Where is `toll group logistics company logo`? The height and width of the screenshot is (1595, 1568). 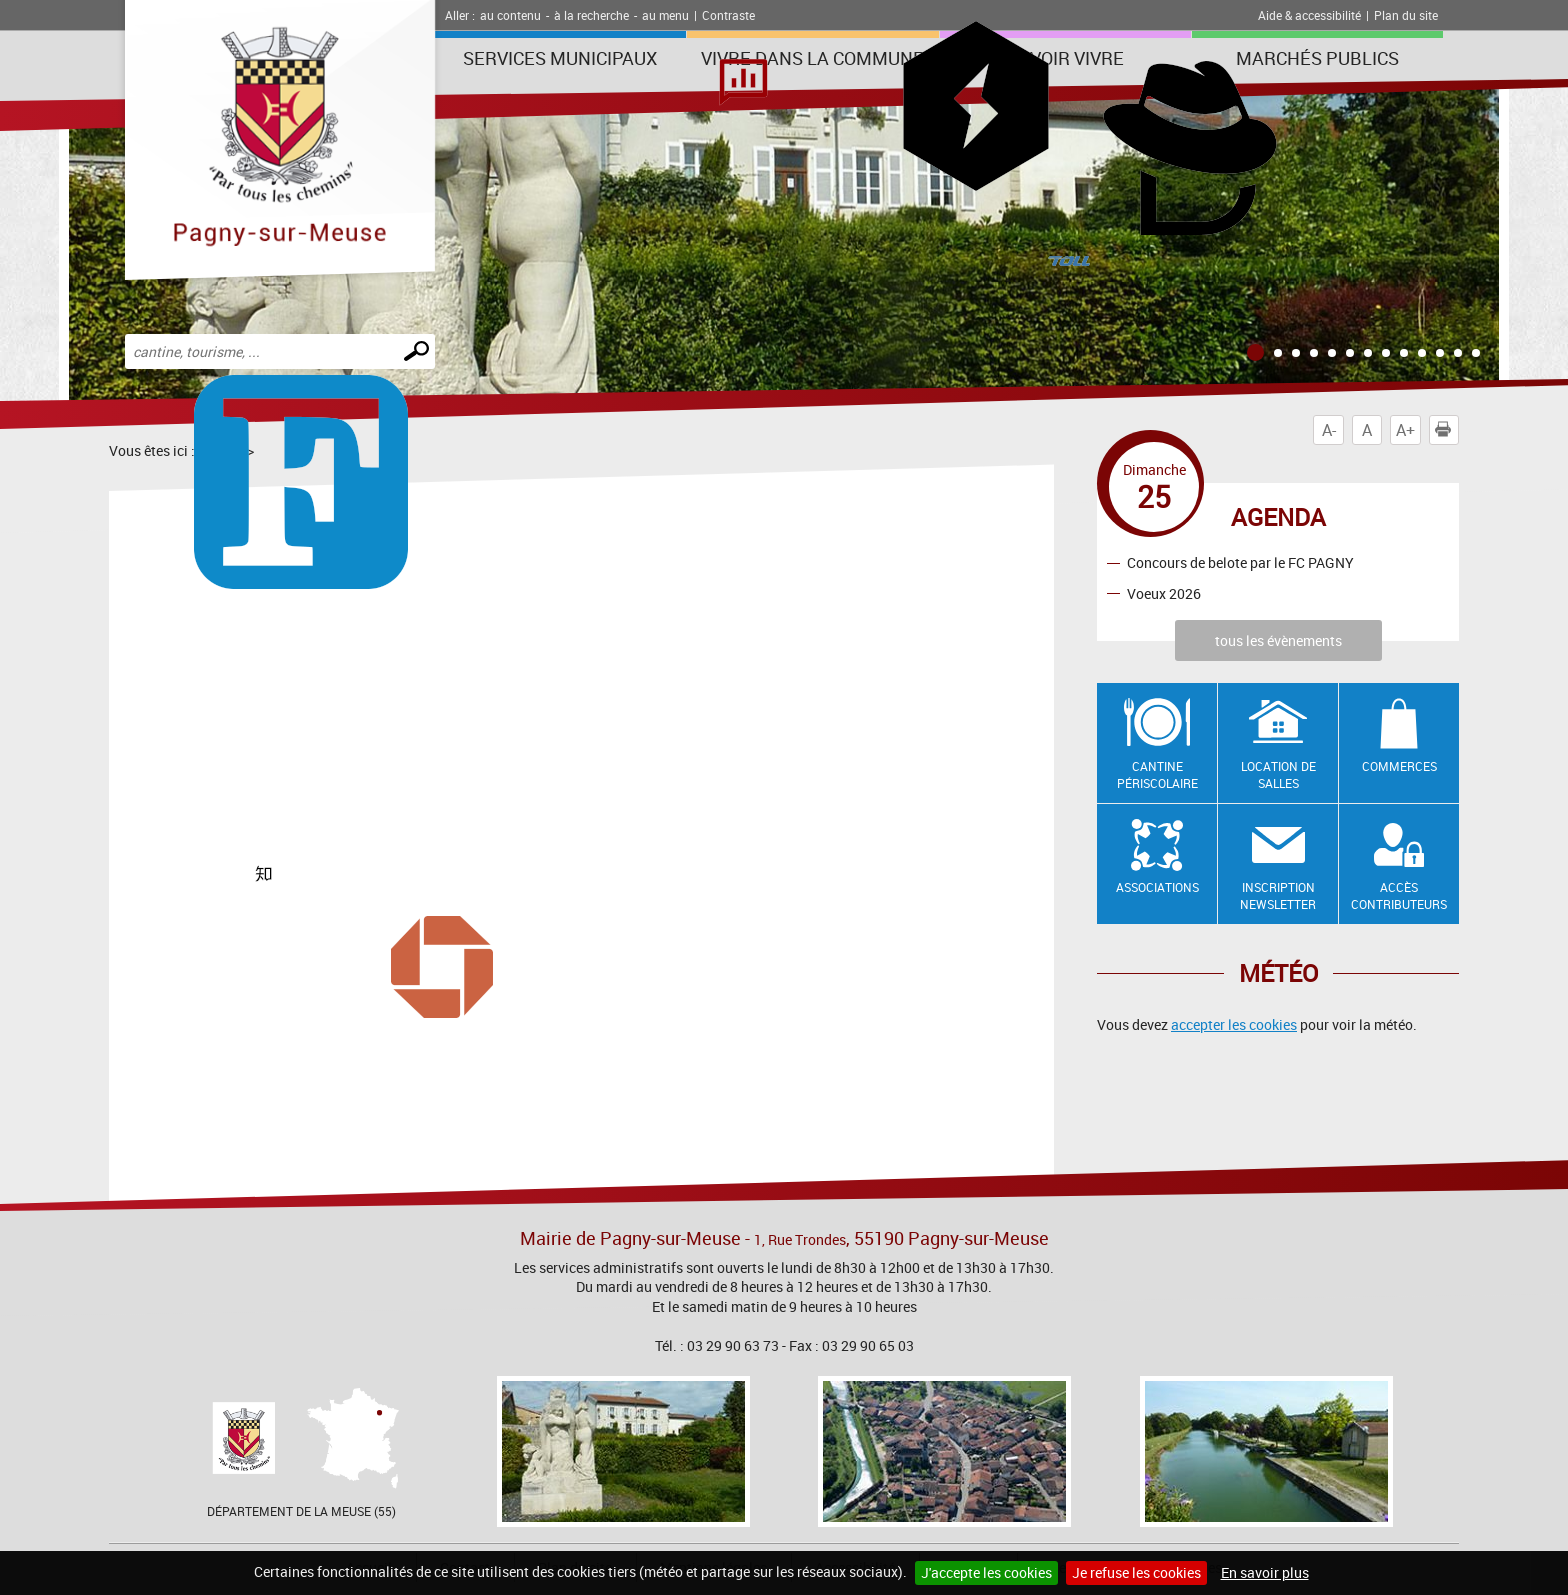
toll group logistics company logo is located at coordinates (1069, 261).